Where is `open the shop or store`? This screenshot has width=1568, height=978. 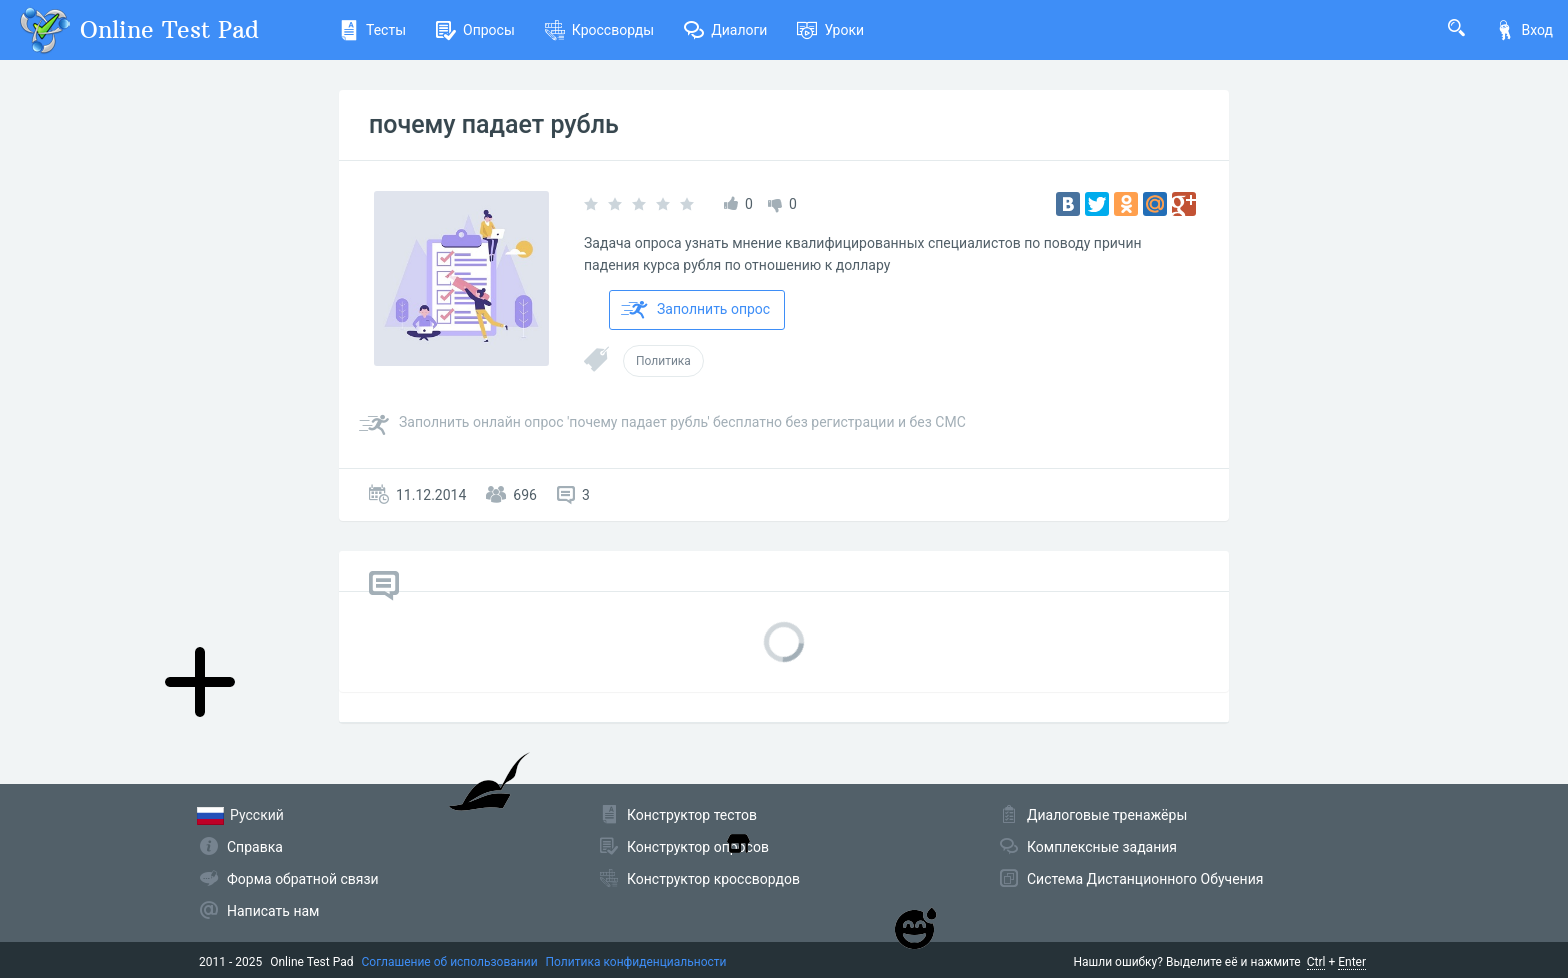 open the shop or store is located at coordinates (738, 843).